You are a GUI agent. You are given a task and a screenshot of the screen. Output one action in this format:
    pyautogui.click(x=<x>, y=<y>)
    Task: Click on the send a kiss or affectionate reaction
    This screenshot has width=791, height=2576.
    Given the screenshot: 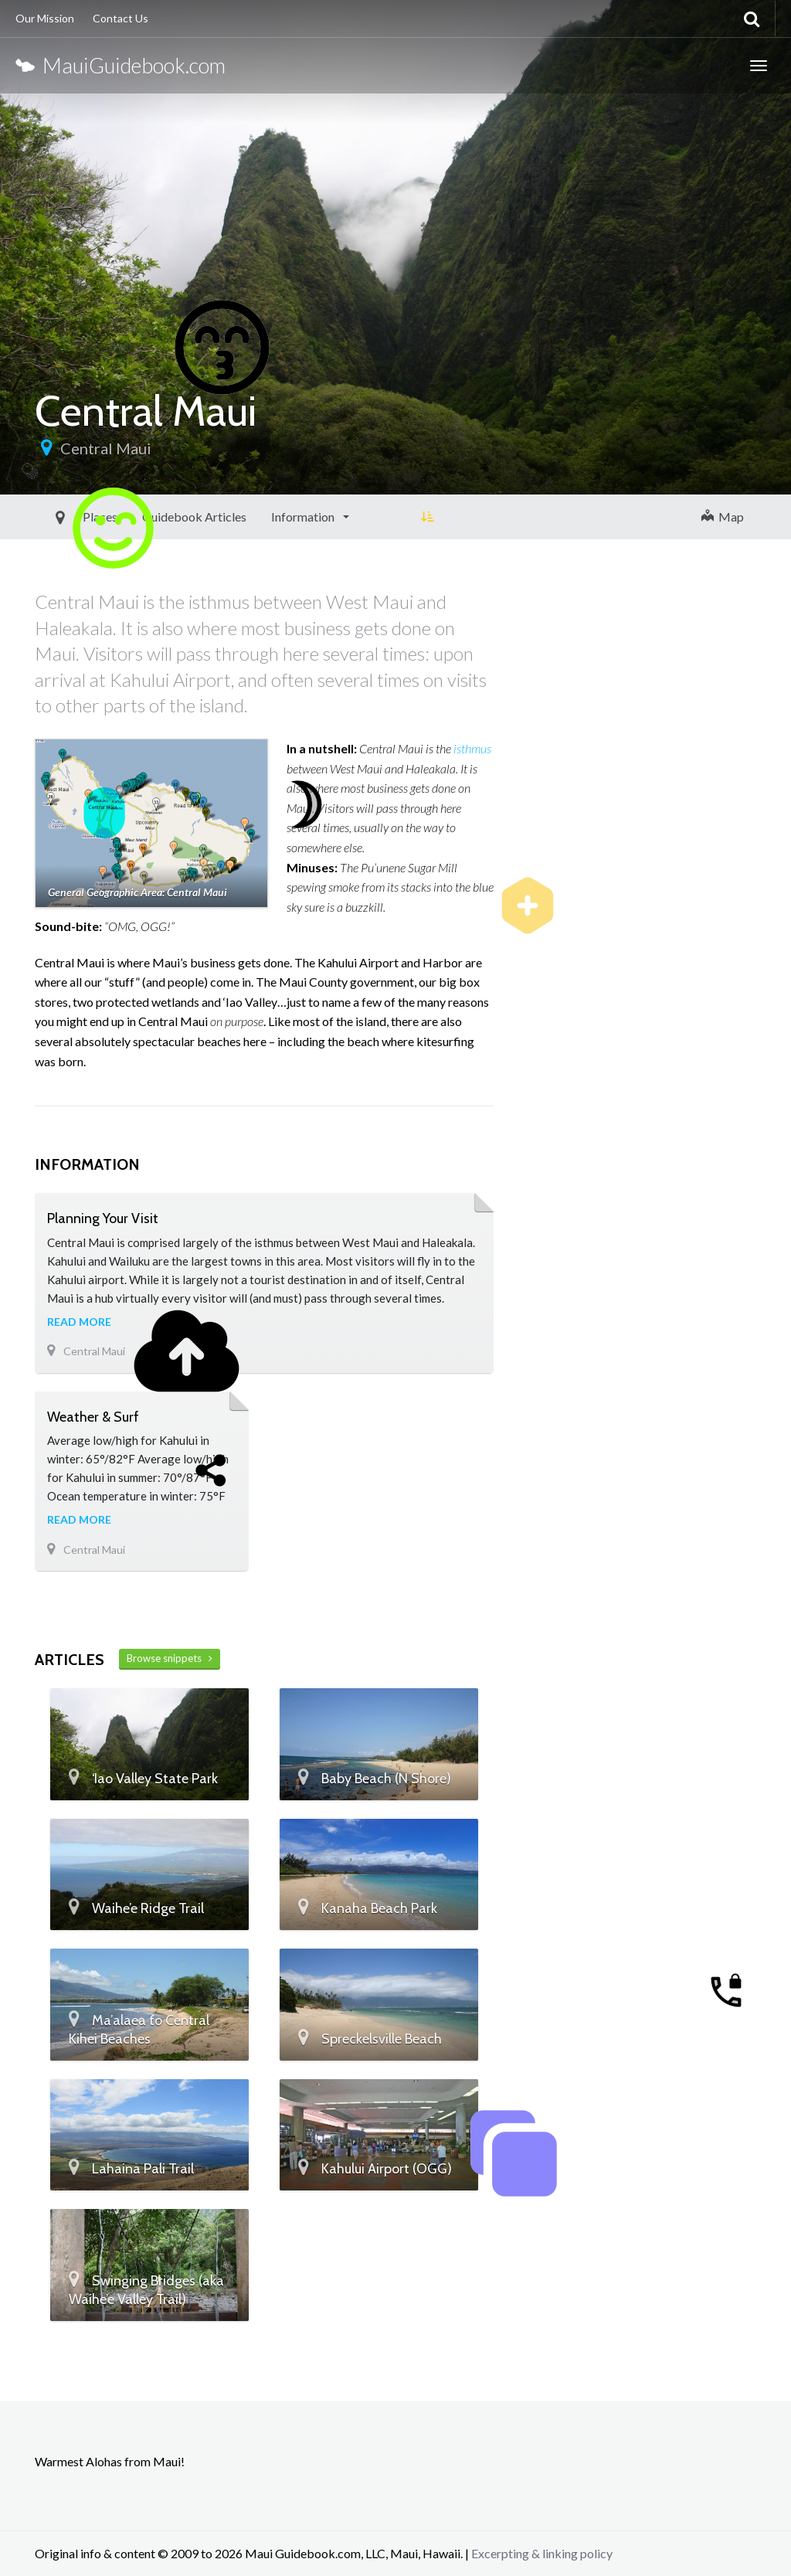 What is the action you would take?
    pyautogui.click(x=222, y=347)
    